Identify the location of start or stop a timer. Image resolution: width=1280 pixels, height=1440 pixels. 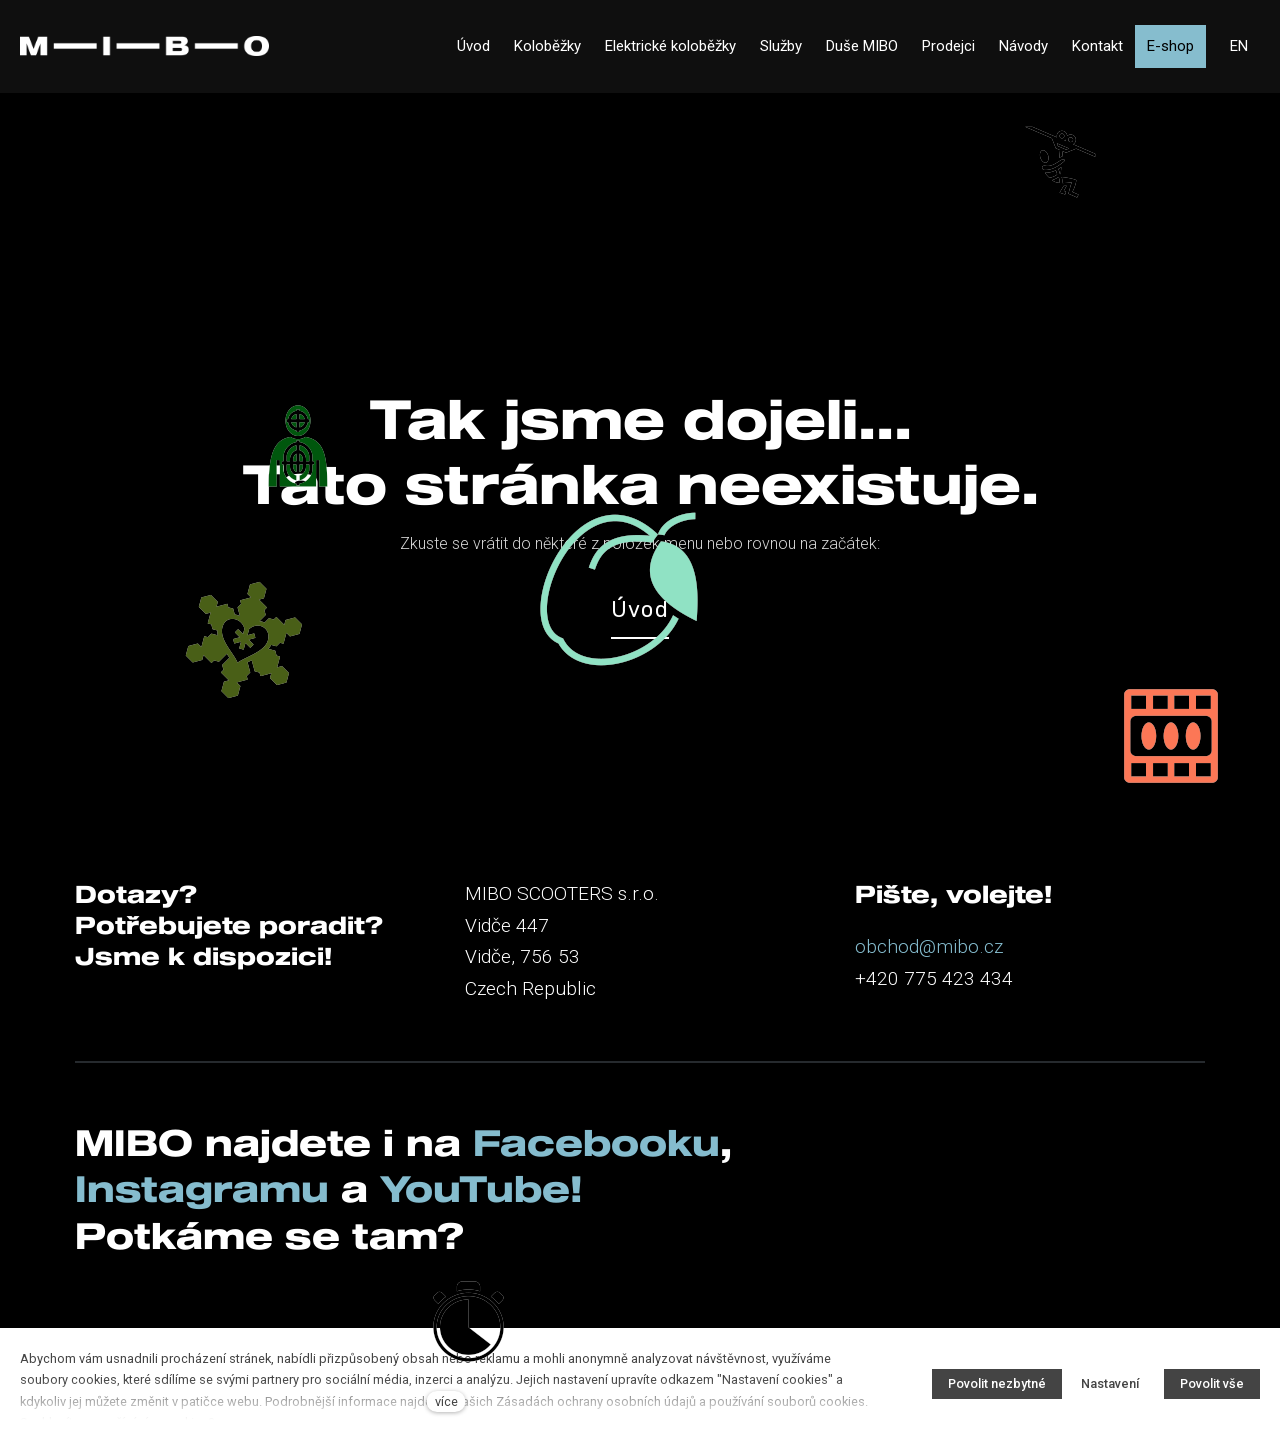
(468, 1321).